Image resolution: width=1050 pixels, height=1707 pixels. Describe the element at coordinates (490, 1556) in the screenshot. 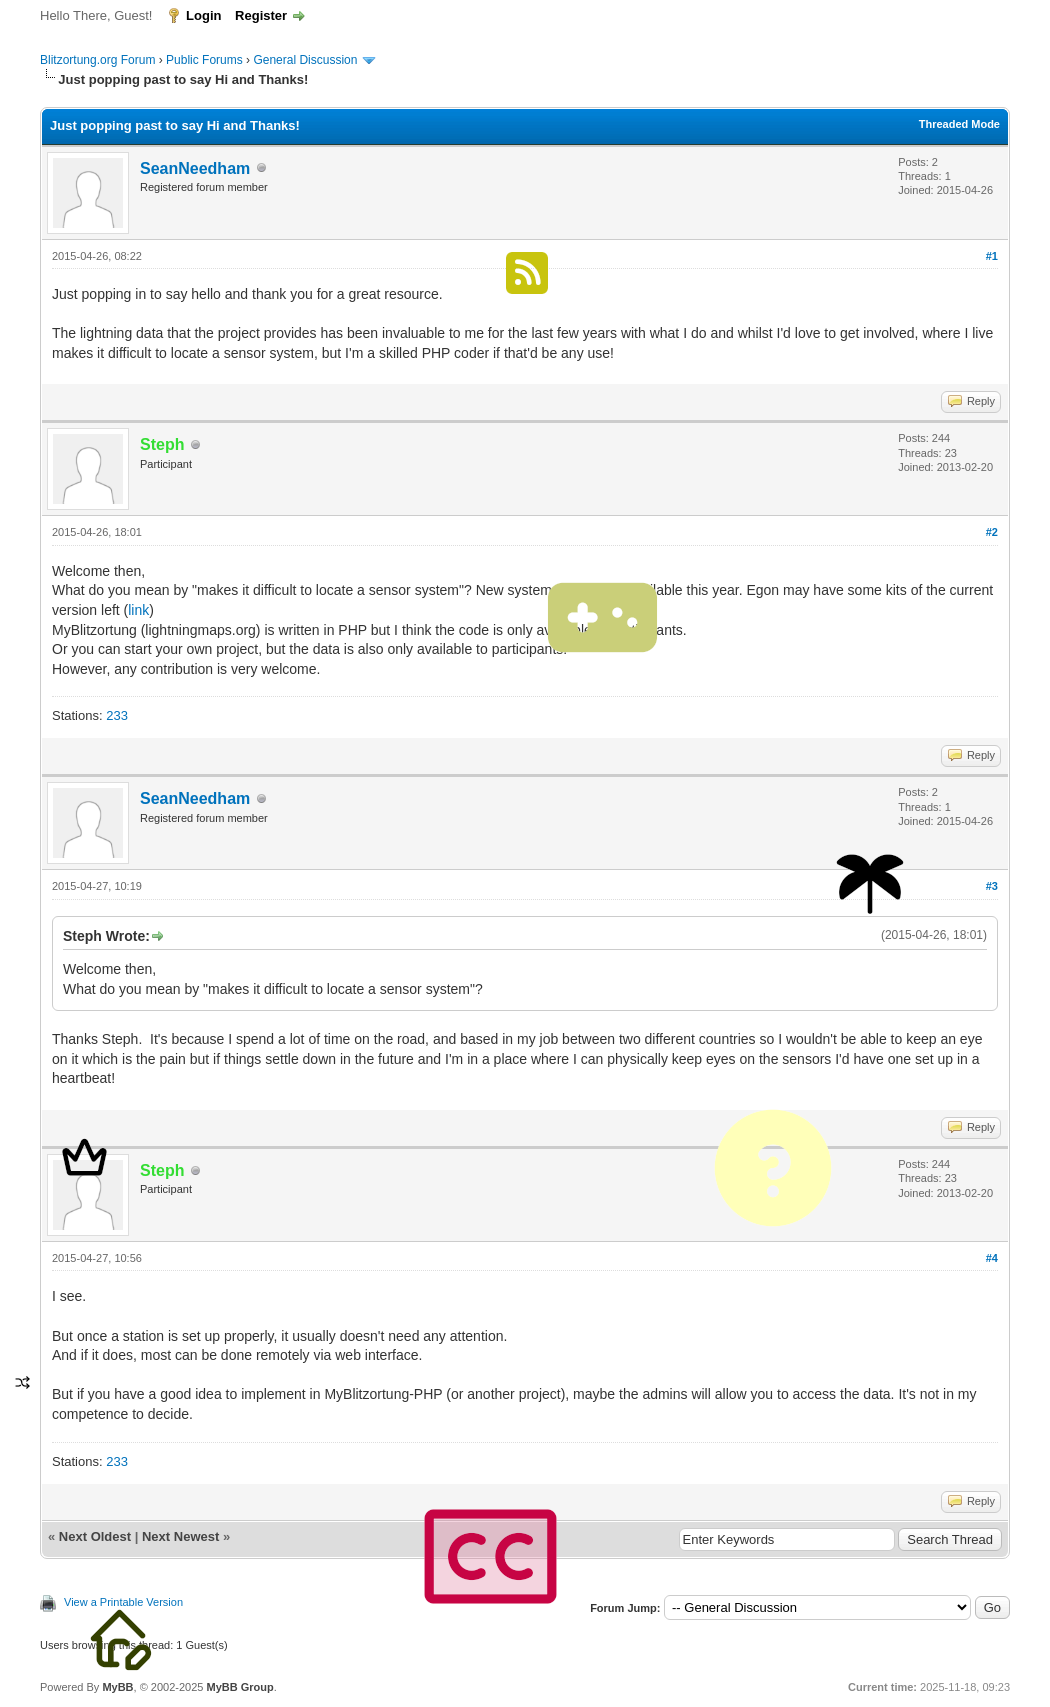

I see `enable closed captions for video content` at that location.